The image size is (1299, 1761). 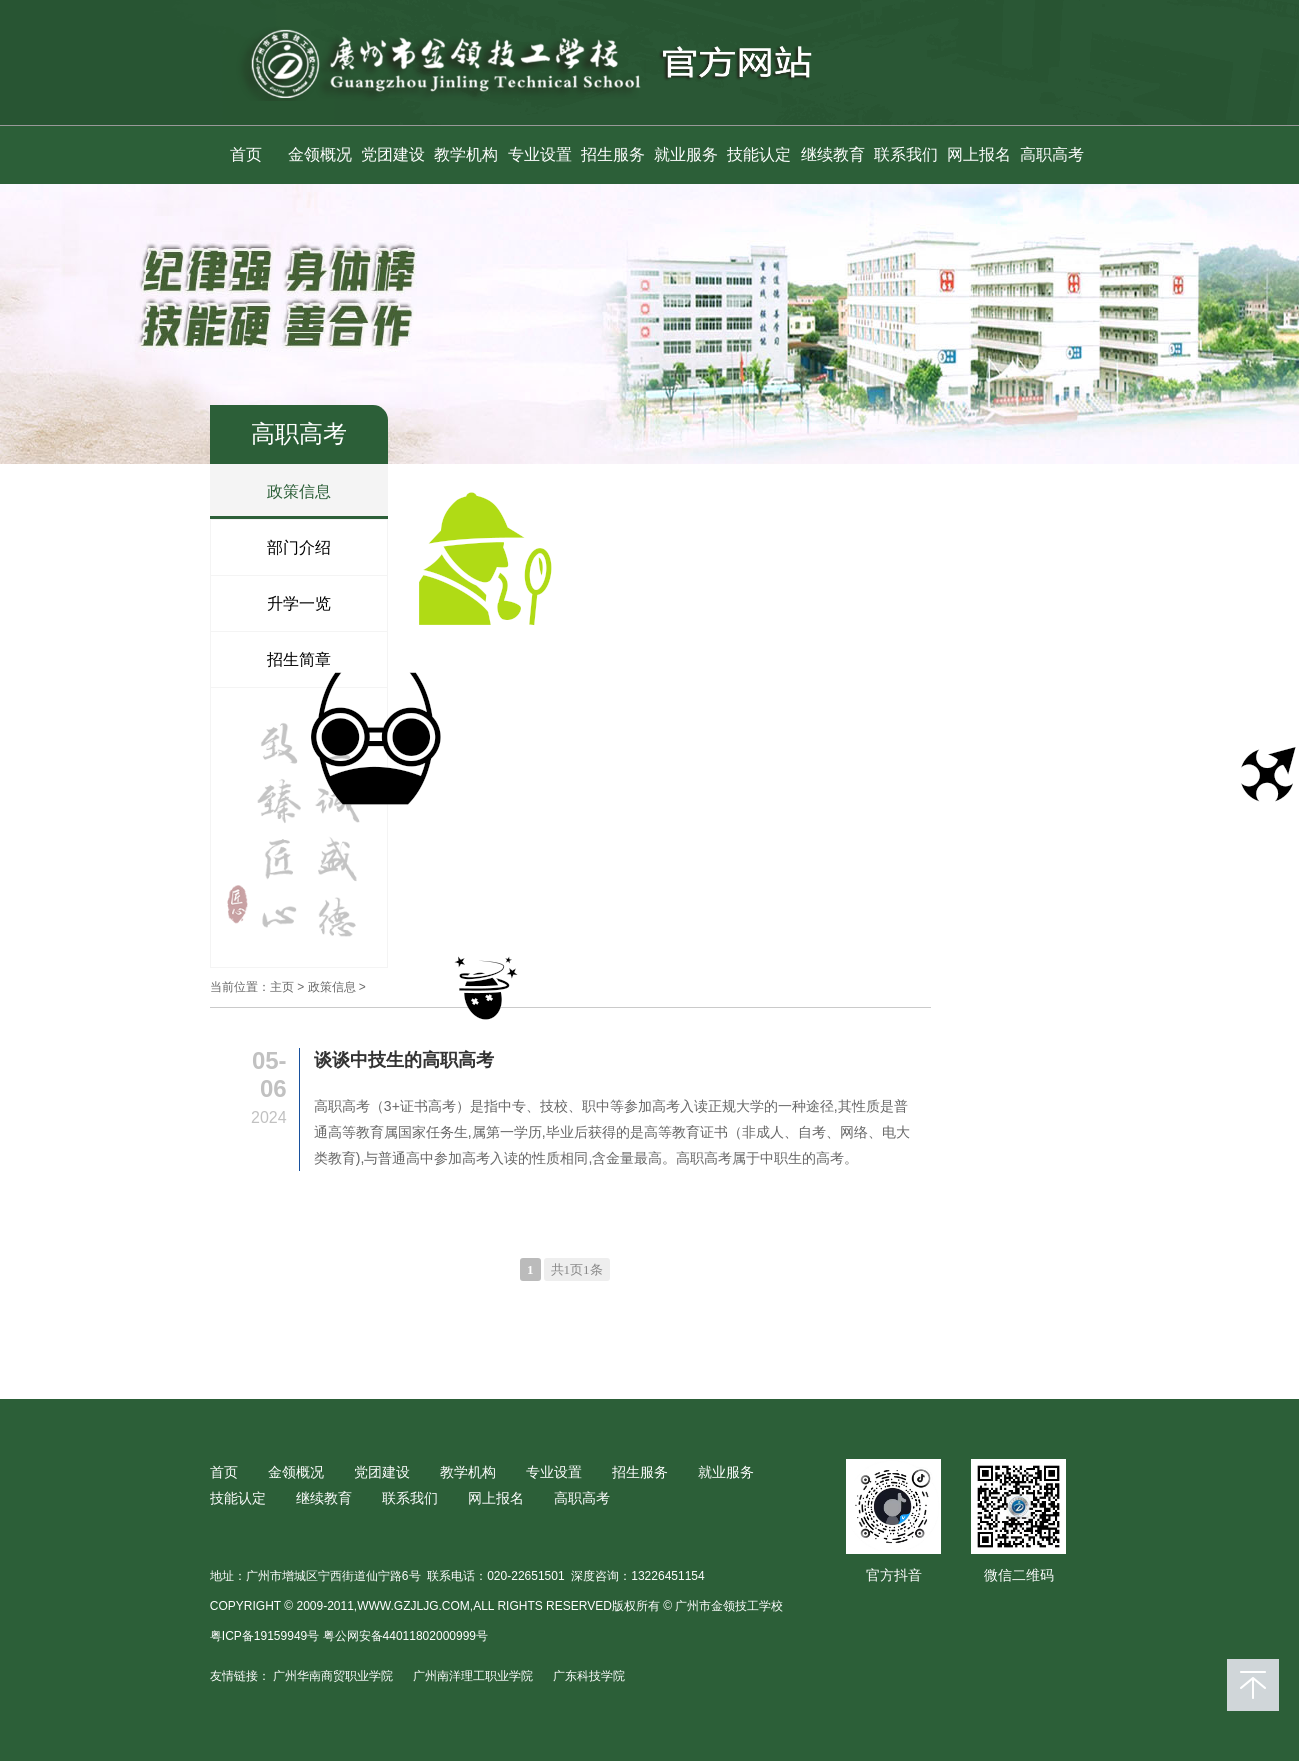 I want to click on indicates a knockout or dizzy state in gameplay, so click(x=486, y=988).